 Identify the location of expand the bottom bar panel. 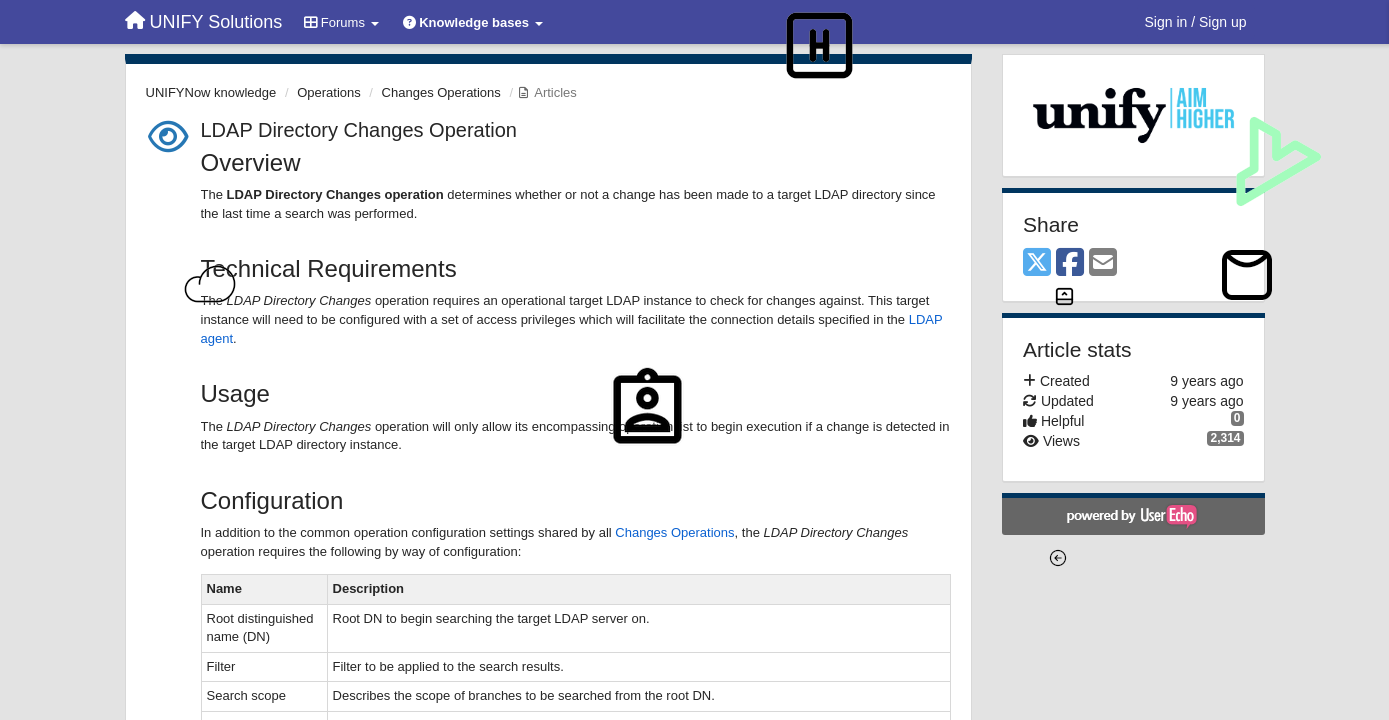
(1064, 296).